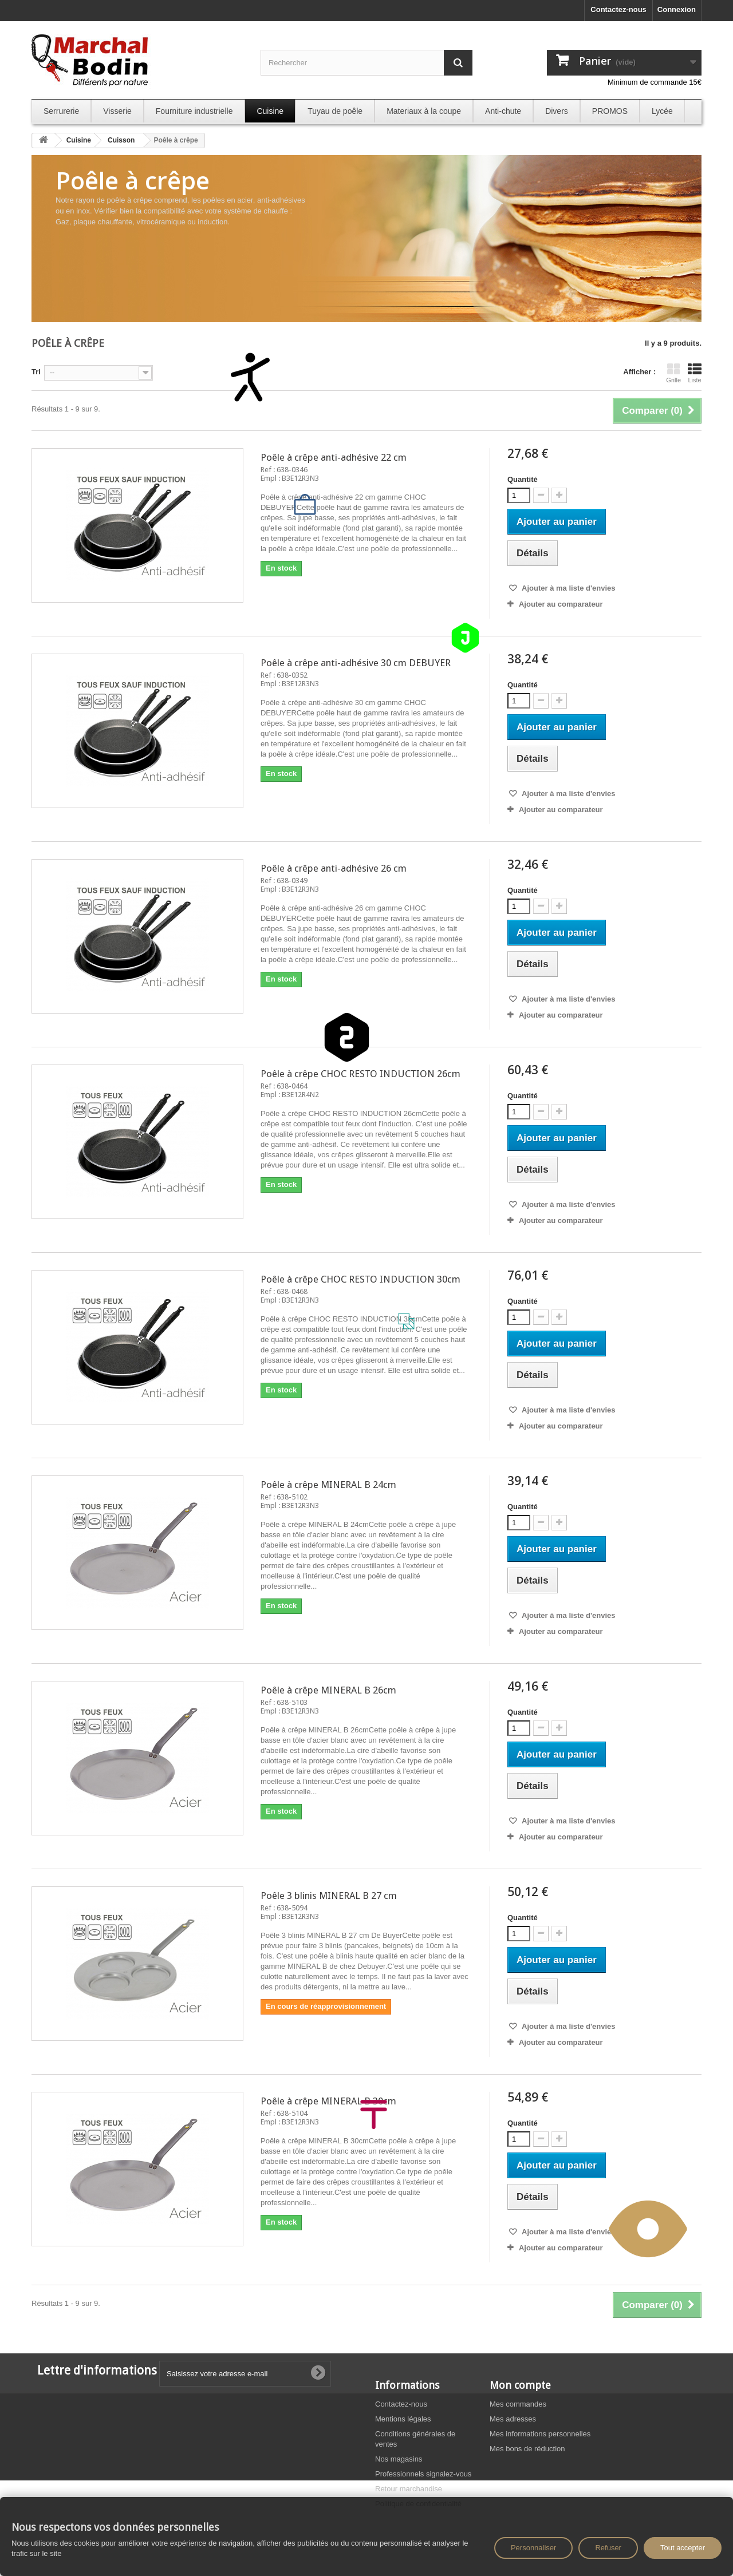  I want to click on view your shopping bag, so click(305, 505).